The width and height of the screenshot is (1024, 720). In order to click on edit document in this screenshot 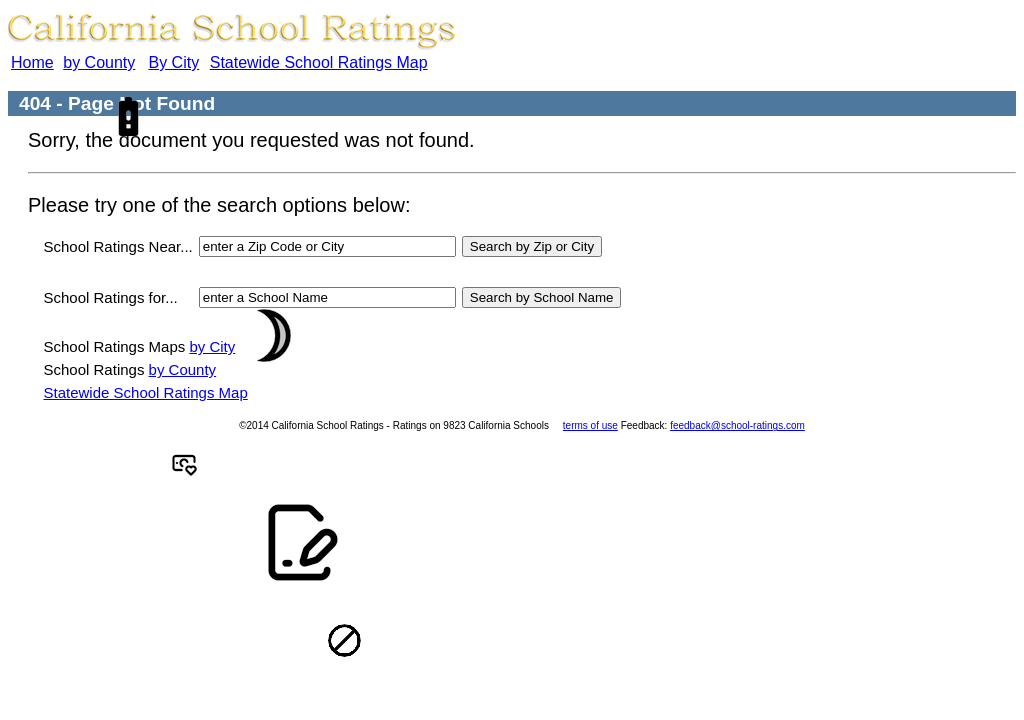, I will do `click(299, 542)`.